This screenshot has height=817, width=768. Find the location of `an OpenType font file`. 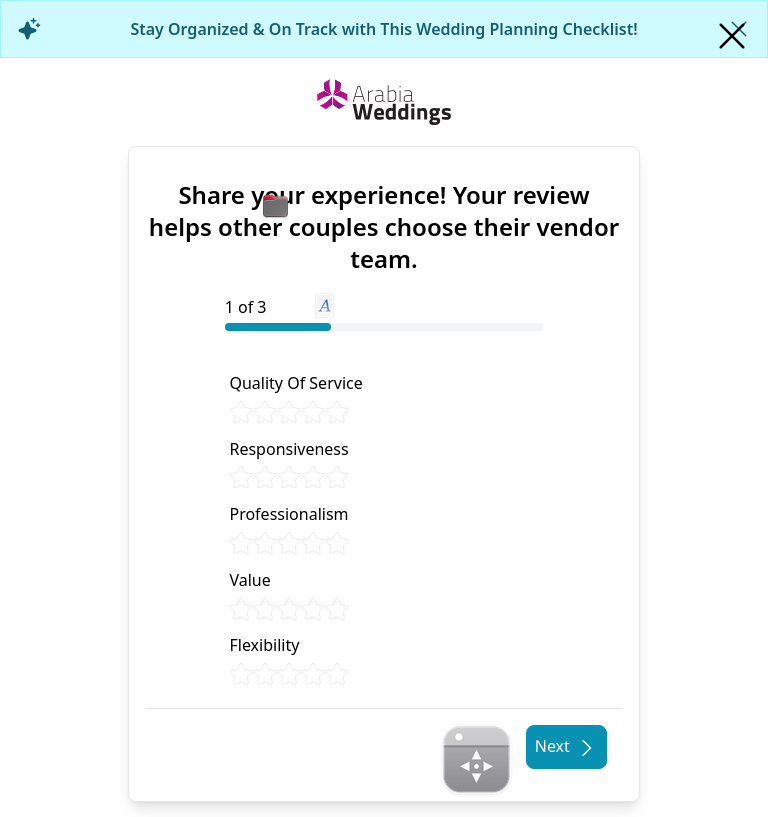

an OpenType font file is located at coordinates (324, 305).